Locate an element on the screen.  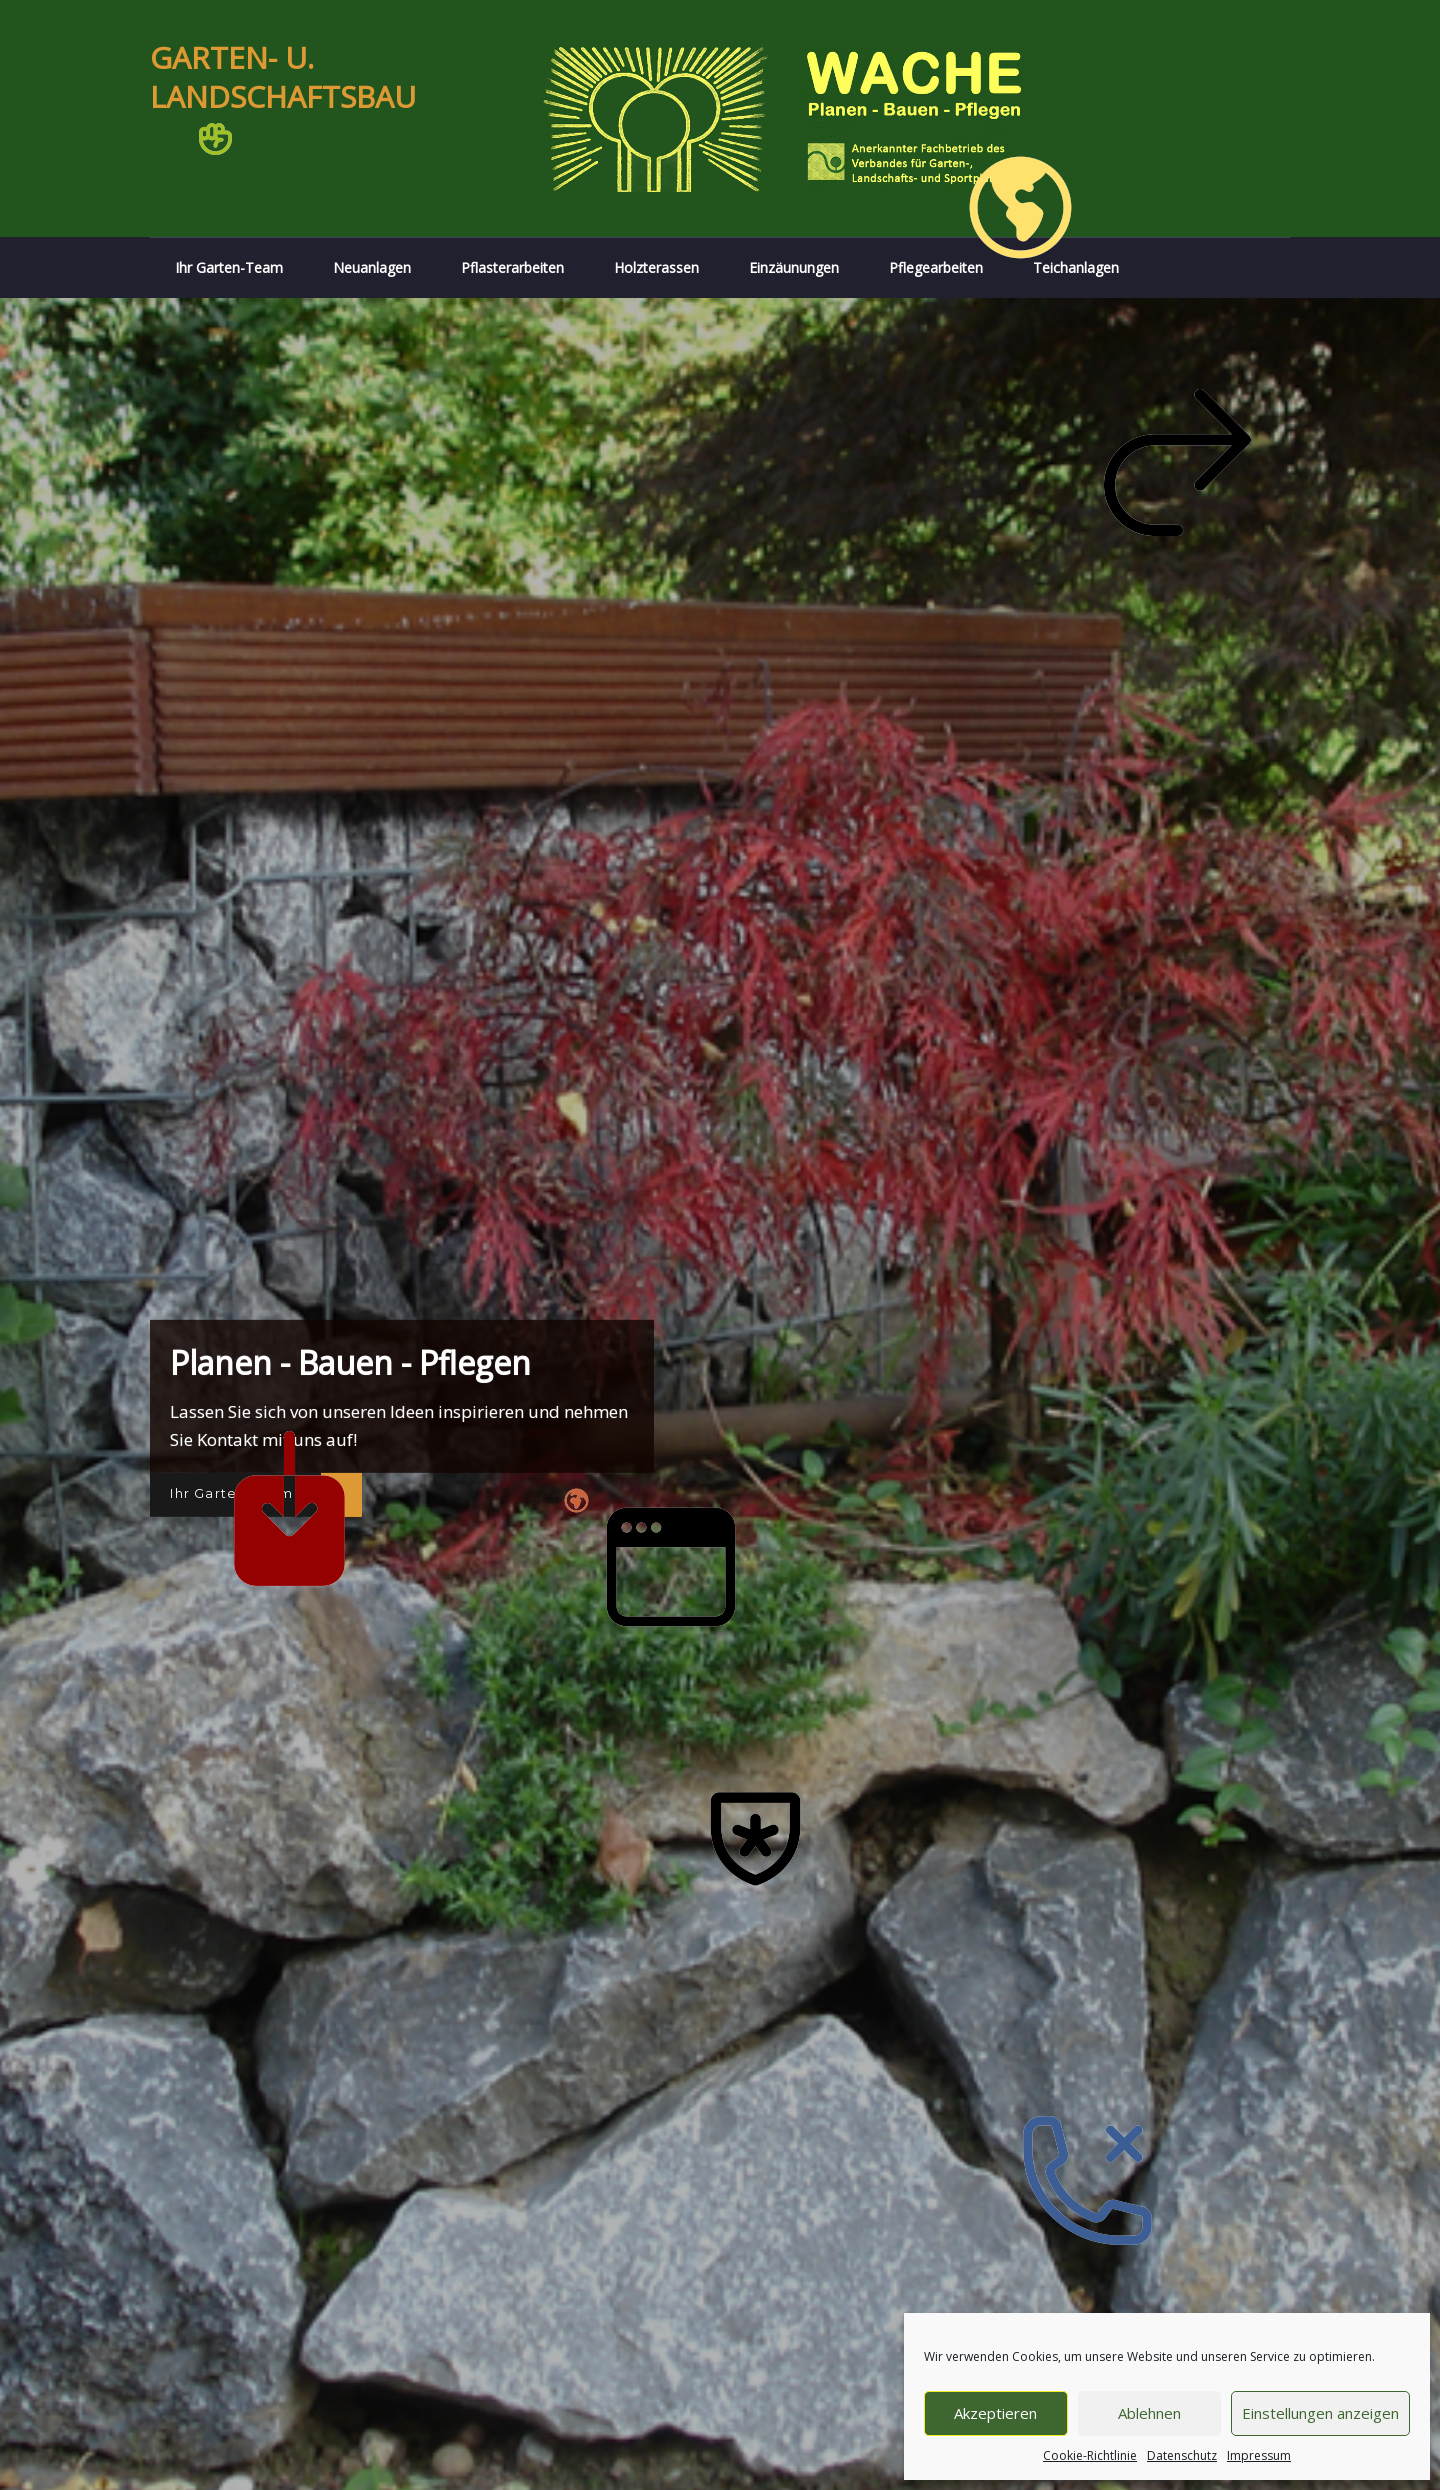
indicates premium or enhanced security status is located at coordinates (755, 1833).